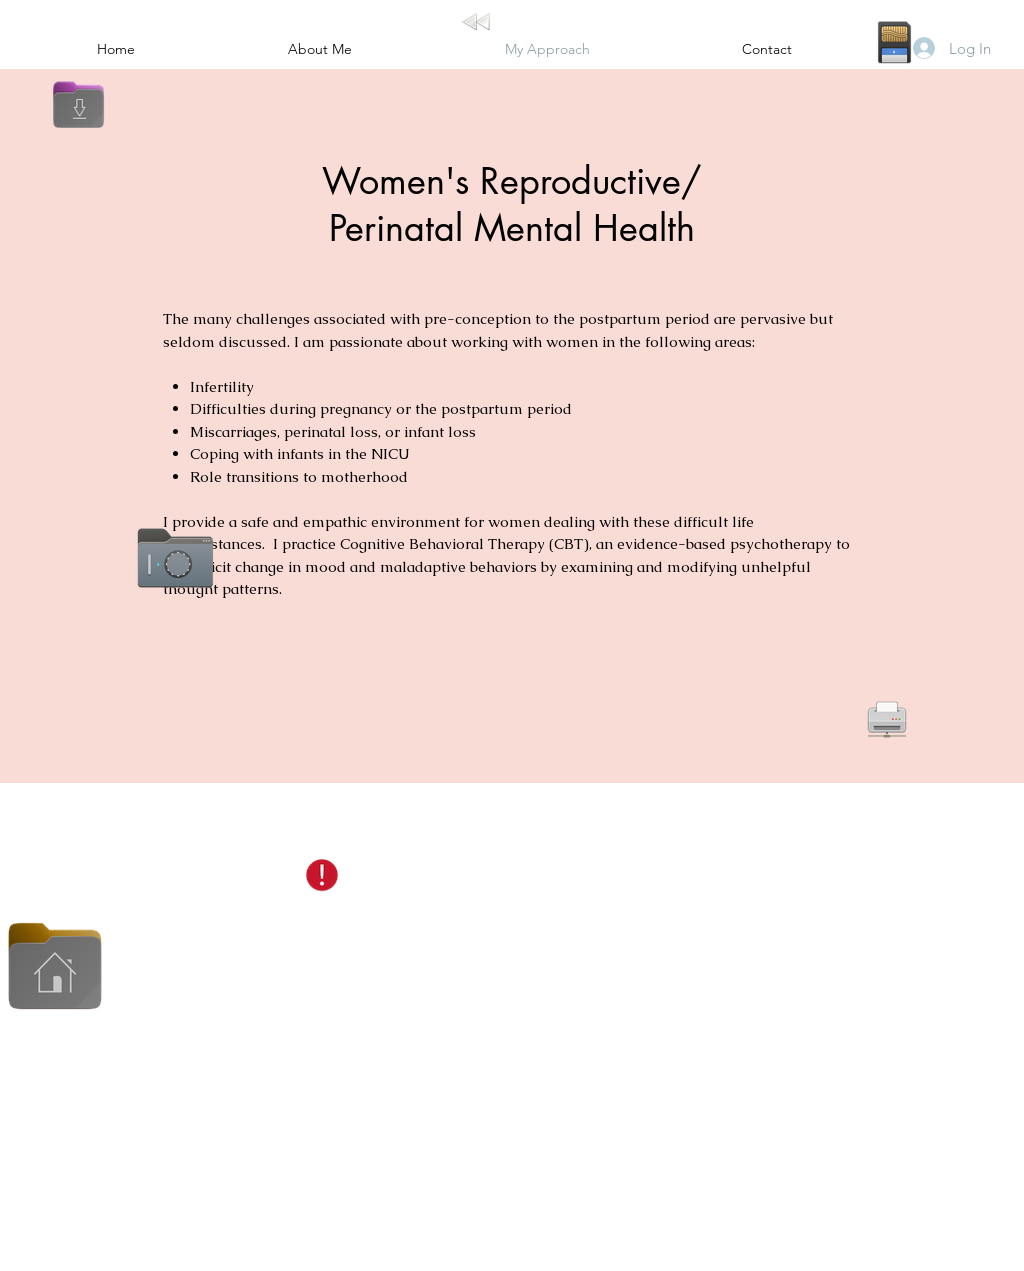  I want to click on access removable storage device, so click(894, 42).